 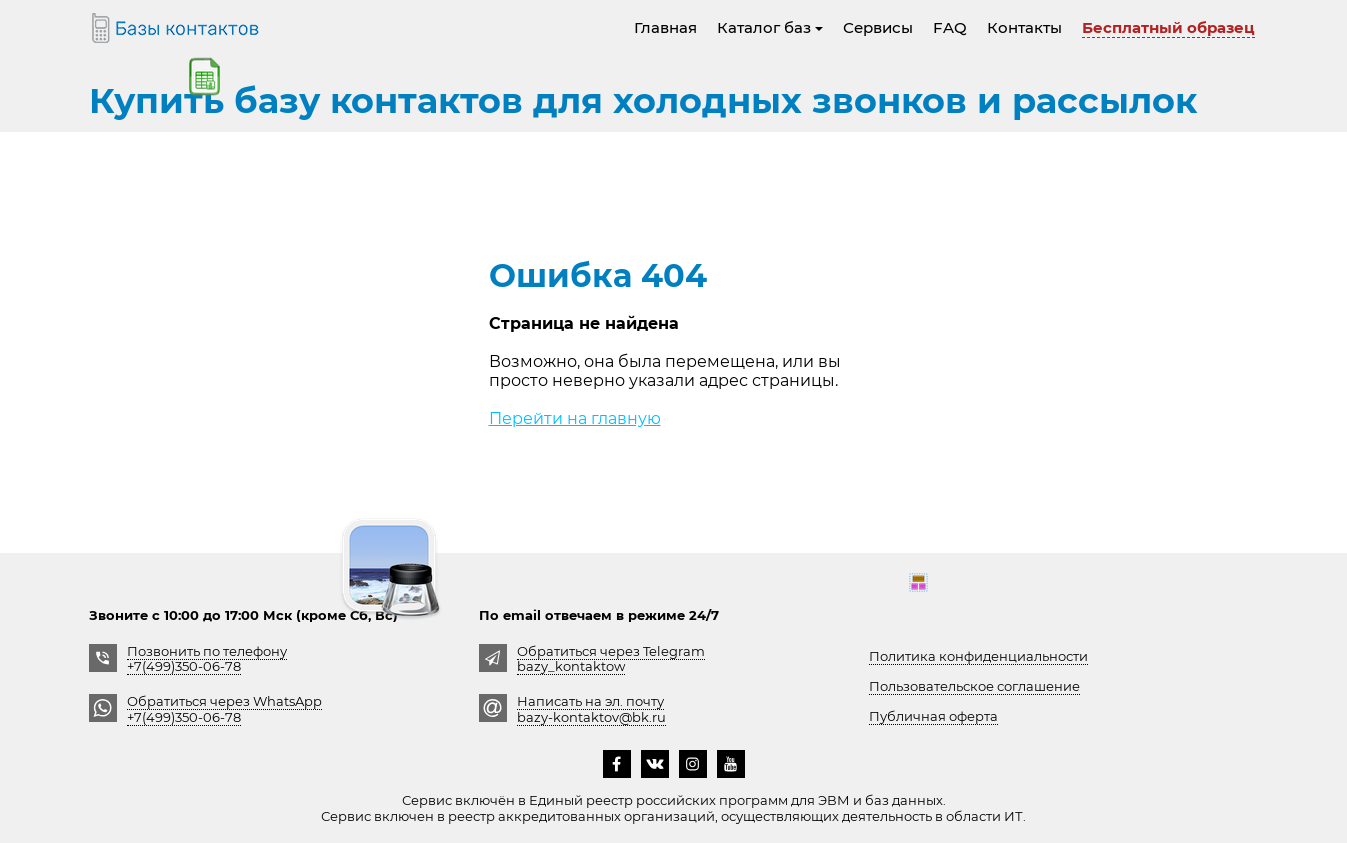 What do you see at coordinates (204, 76) in the screenshot?
I see `open a spreadsheet file` at bounding box center [204, 76].